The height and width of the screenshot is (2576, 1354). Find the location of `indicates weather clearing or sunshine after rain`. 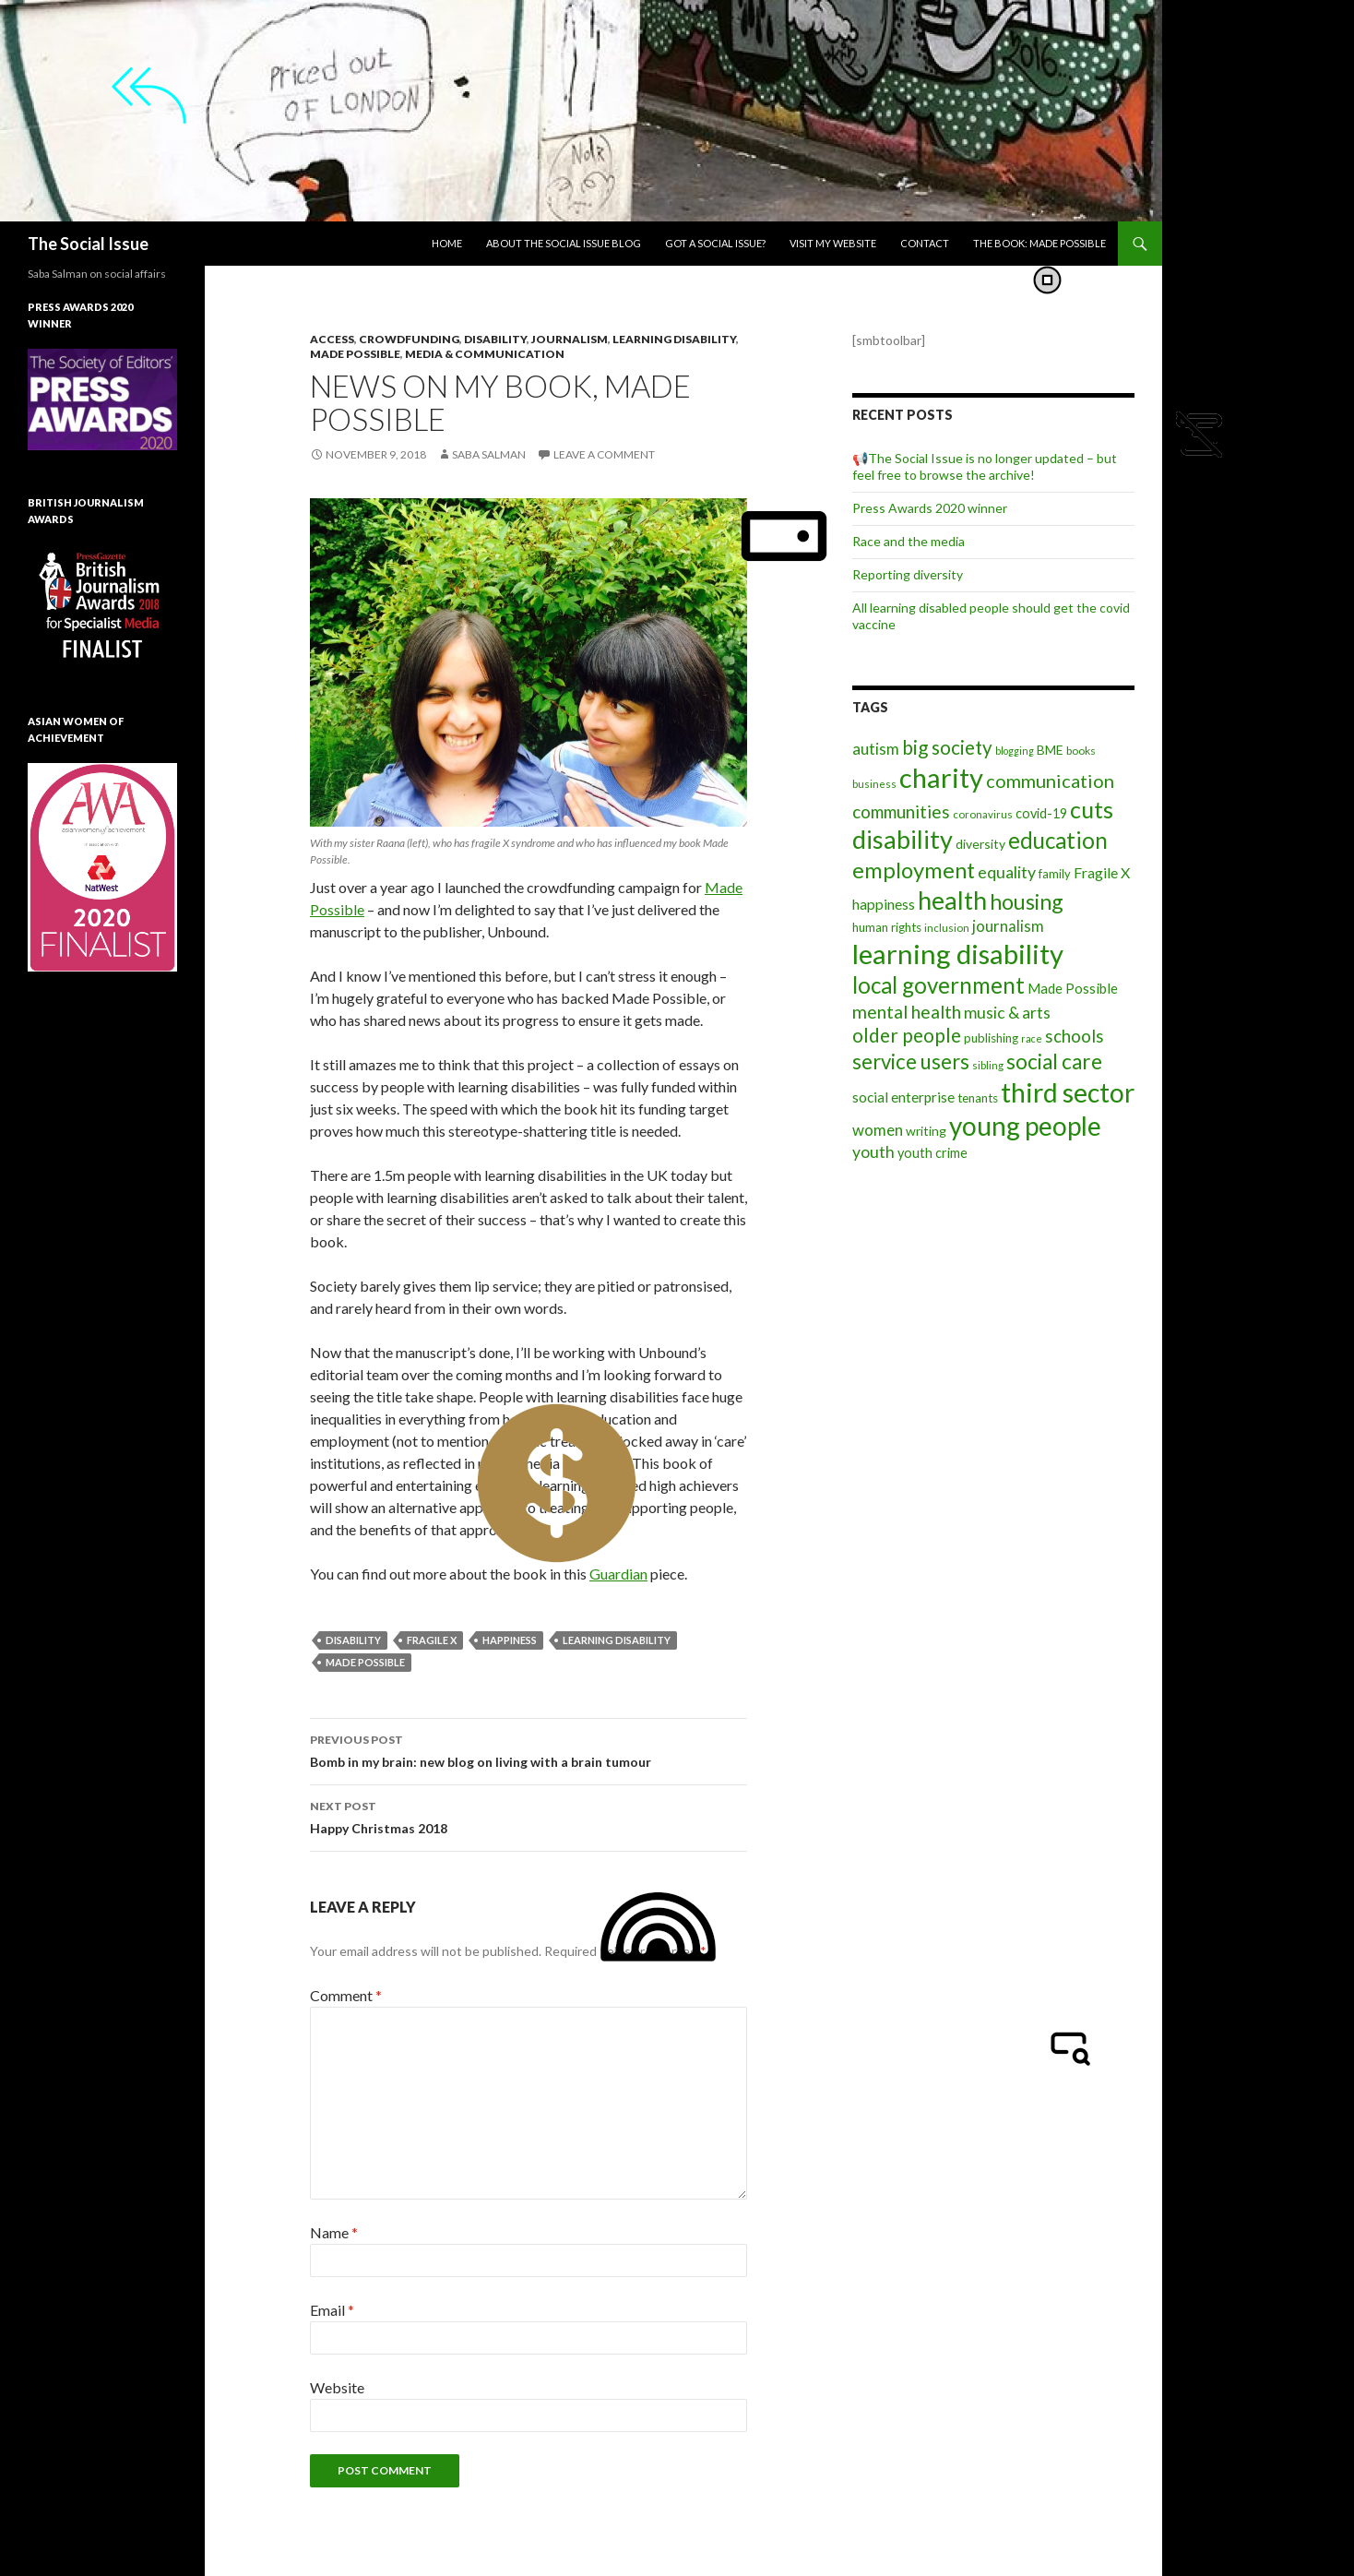

indicates weather clearing or sunshine after rain is located at coordinates (658, 1930).